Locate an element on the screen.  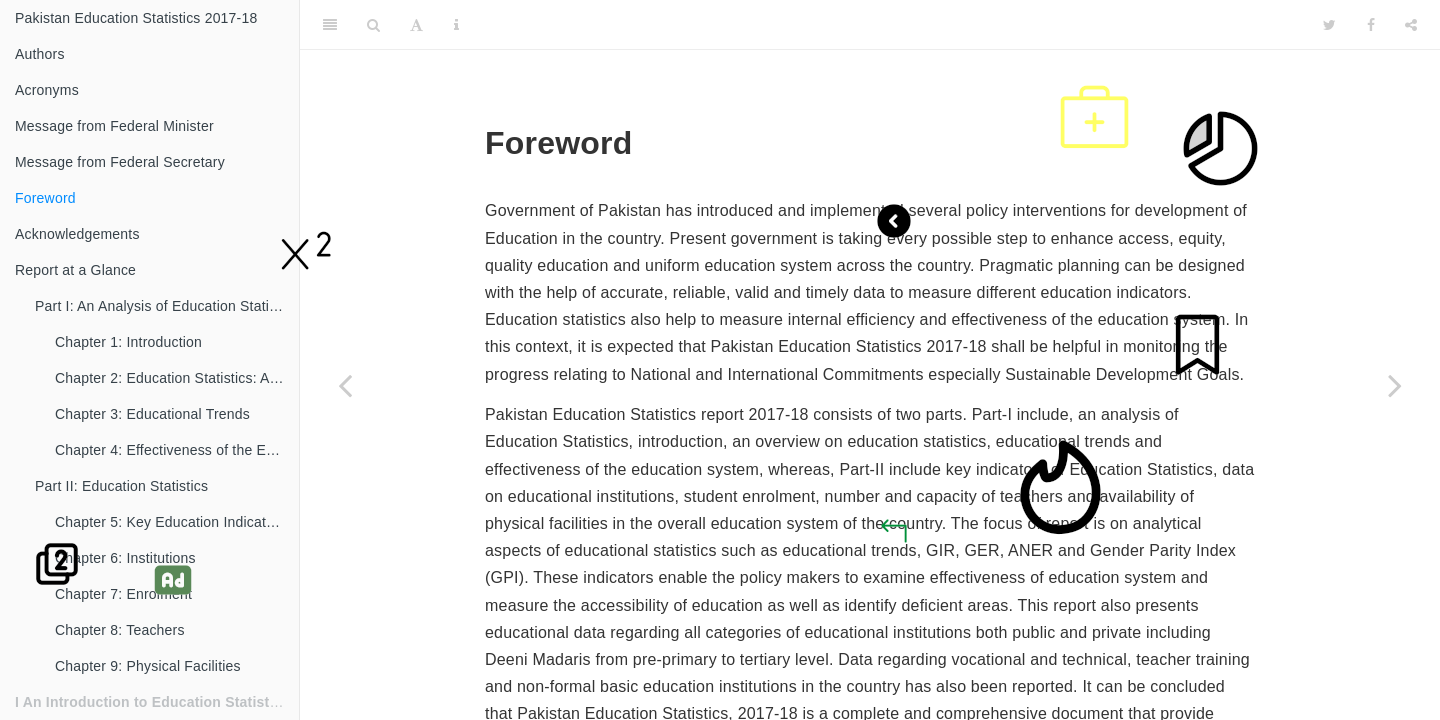
view analytics or statistics breakdown is located at coordinates (1220, 148).